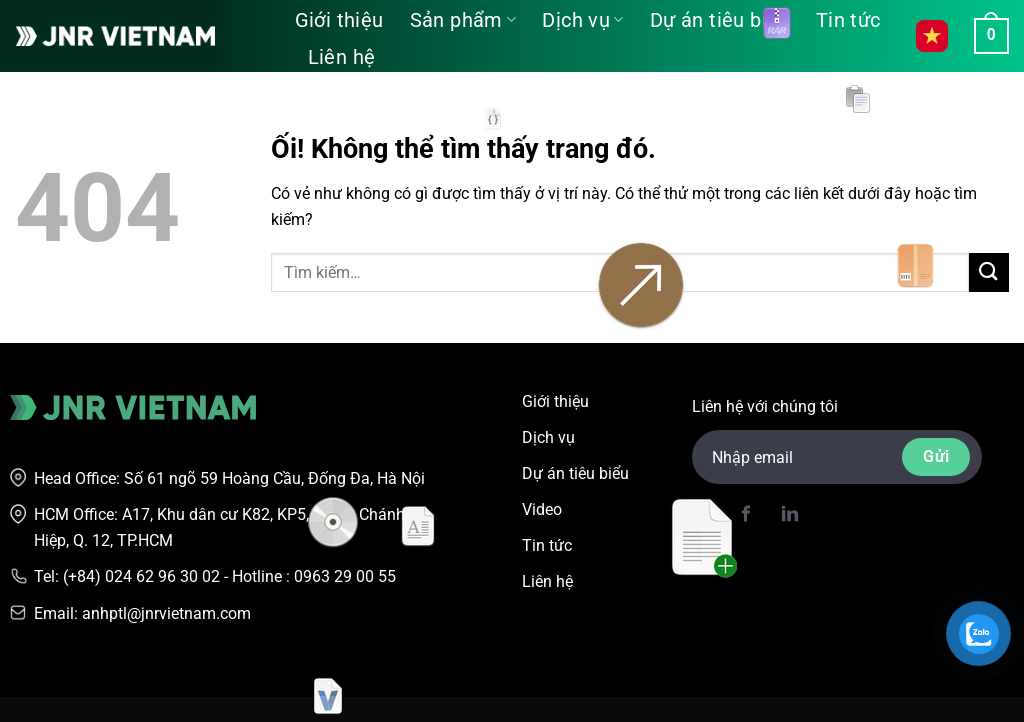  What do you see at coordinates (328, 696) in the screenshot?
I see `a v programming language source file` at bounding box center [328, 696].